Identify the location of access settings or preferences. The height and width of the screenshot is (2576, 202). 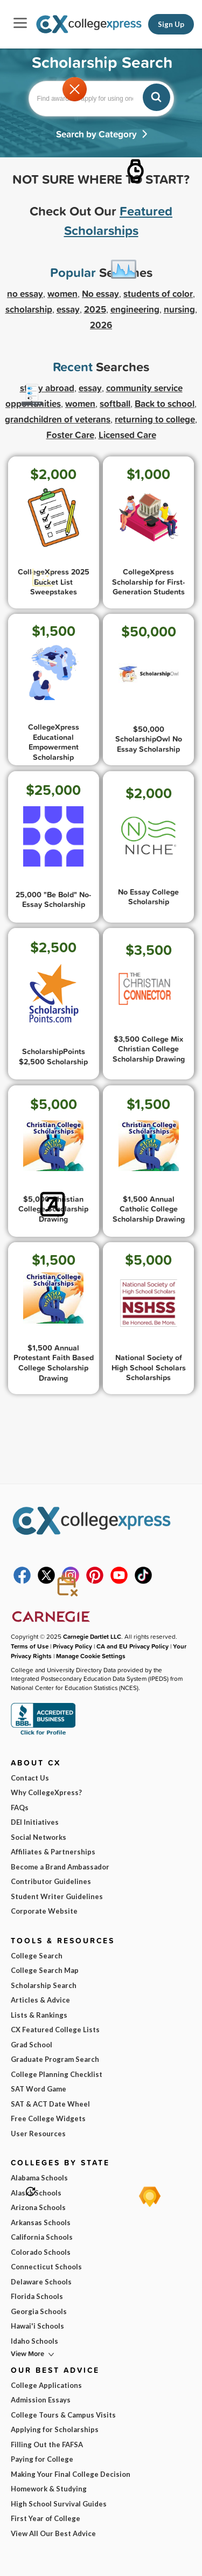
(32, 394).